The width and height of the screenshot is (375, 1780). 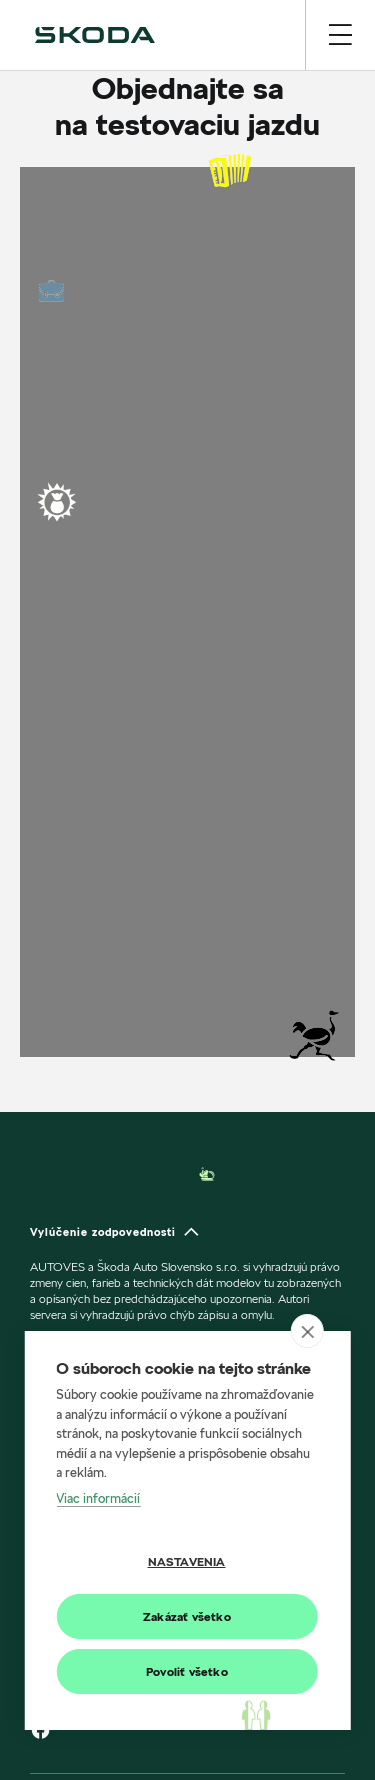 What do you see at coordinates (207, 1174) in the screenshot?
I see `select mini-submarine vehicle or unit` at bounding box center [207, 1174].